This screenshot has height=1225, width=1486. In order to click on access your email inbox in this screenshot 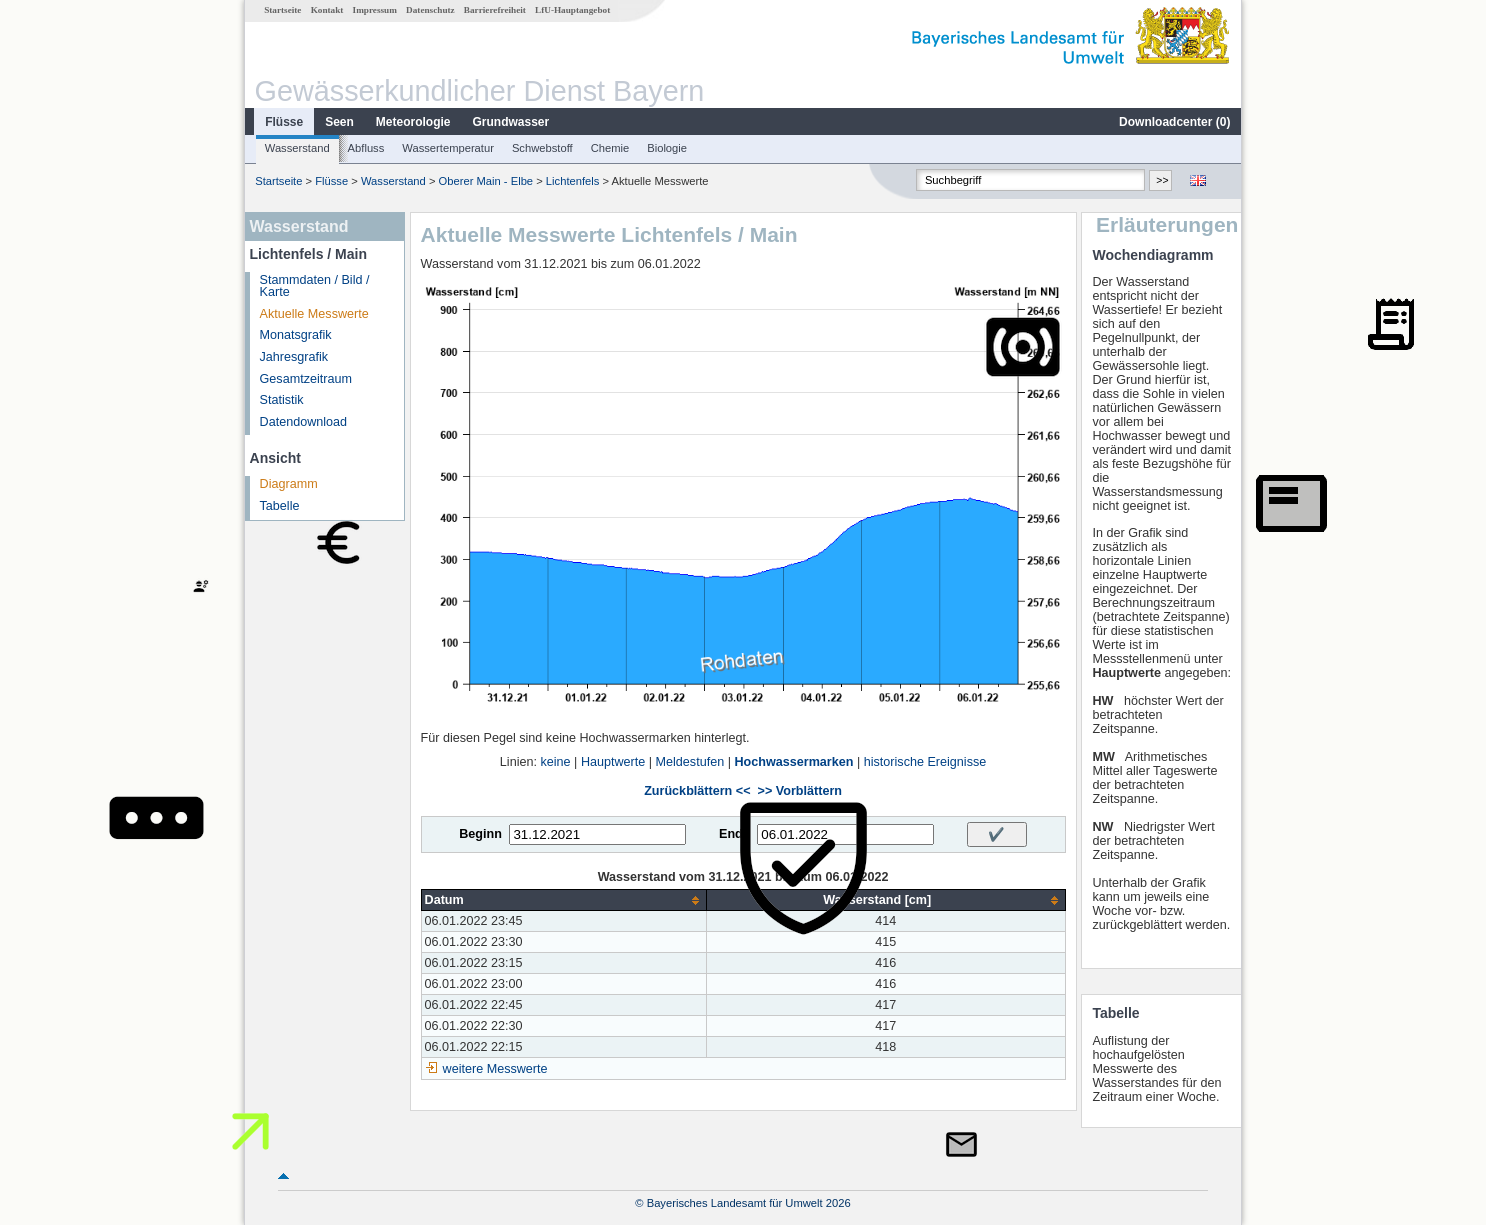, I will do `click(961, 1144)`.